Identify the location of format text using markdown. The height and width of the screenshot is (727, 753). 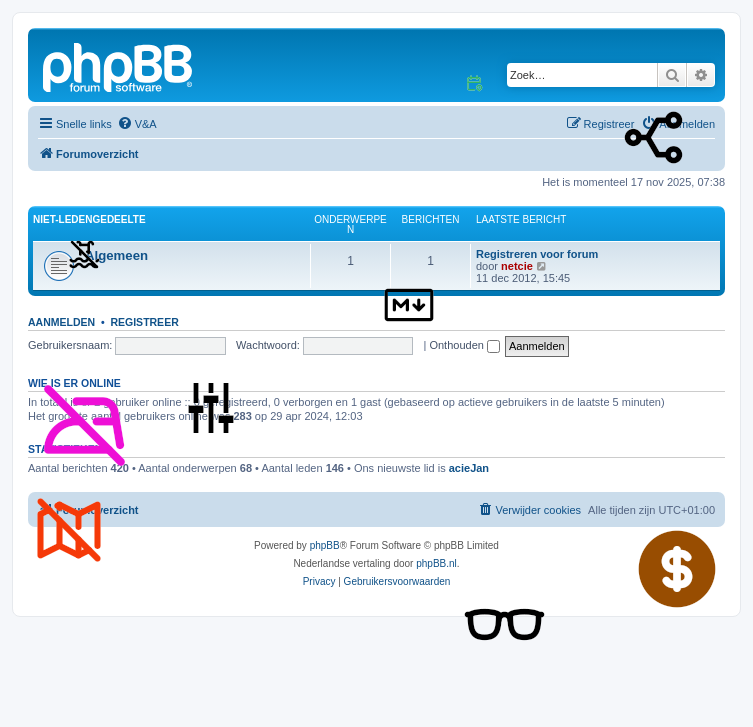
(409, 305).